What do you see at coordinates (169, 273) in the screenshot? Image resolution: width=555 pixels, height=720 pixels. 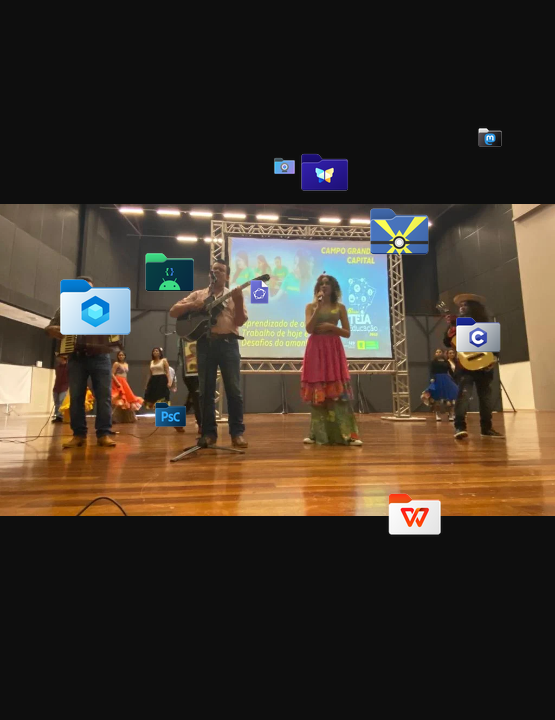 I see `open android developer project files` at bounding box center [169, 273].